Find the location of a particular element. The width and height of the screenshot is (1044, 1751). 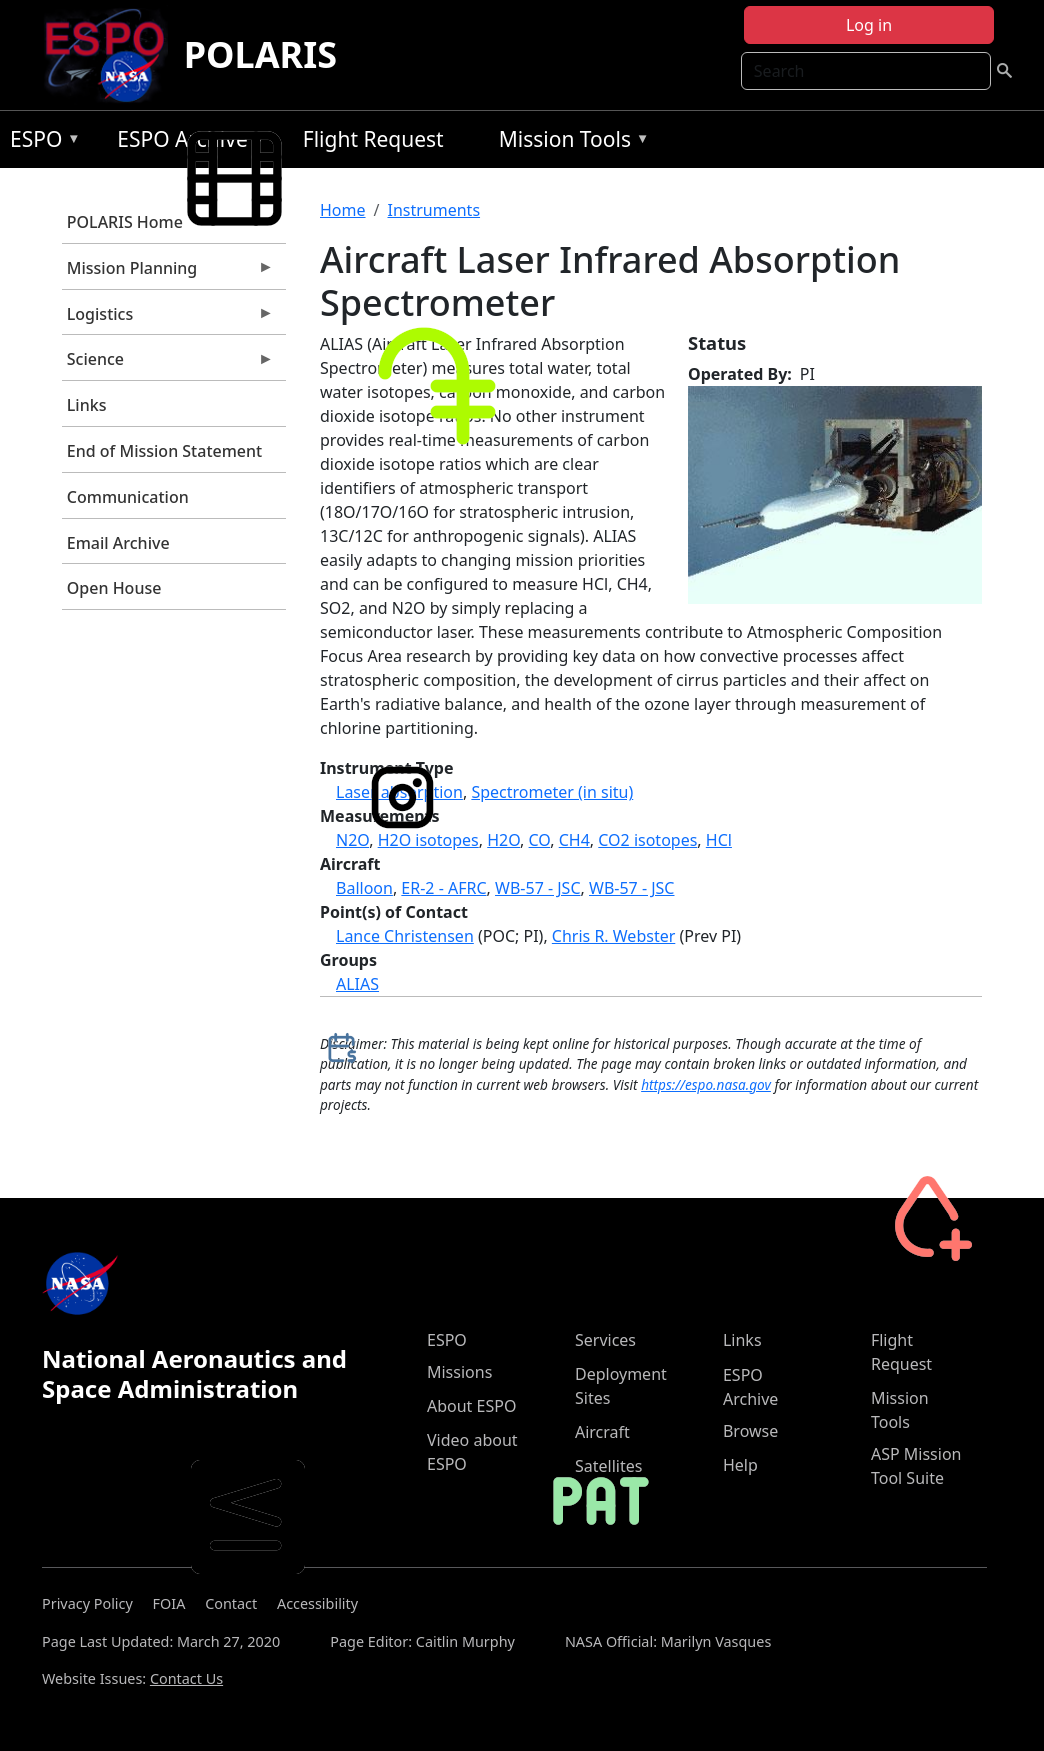

add water or hydration reminder is located at coordinates (927, 1216).